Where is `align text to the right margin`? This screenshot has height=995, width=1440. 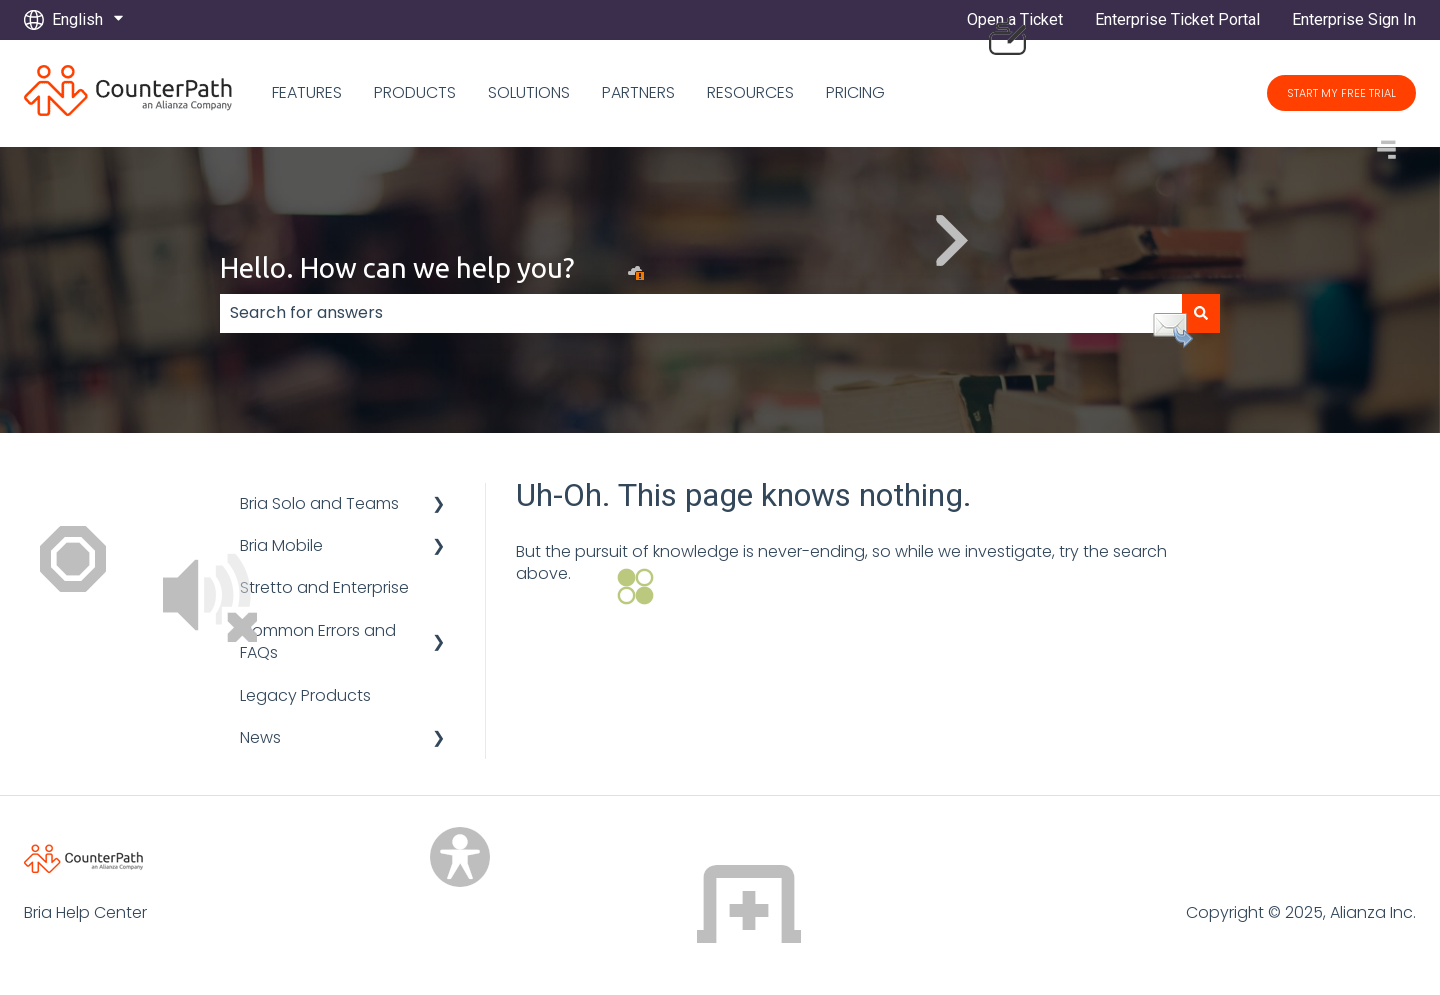 align text to the right margin is located at coordinates (1386, 149).